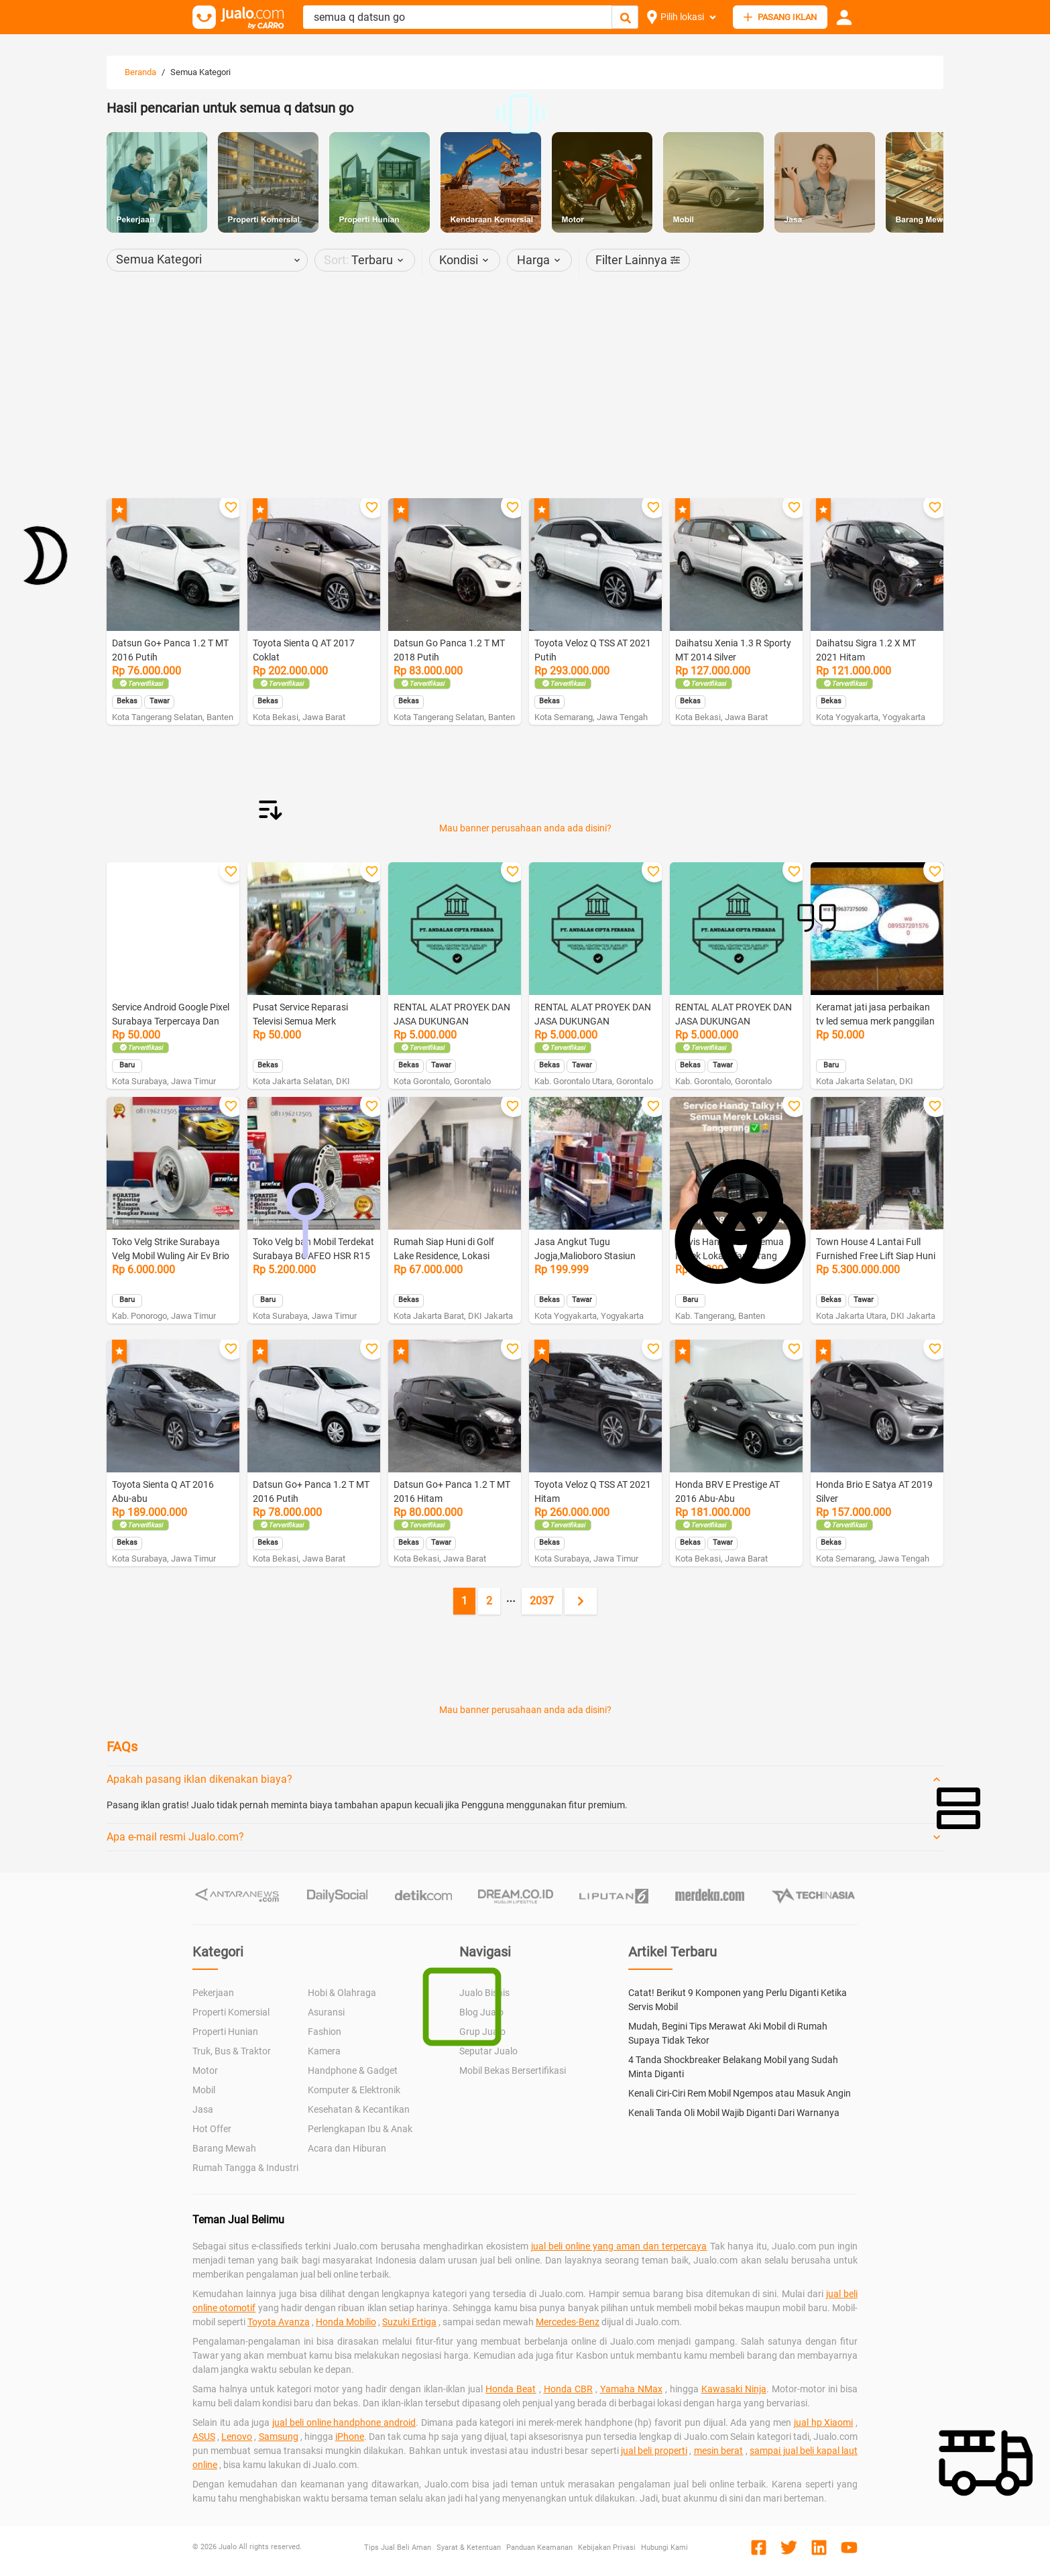 The image size is (1050, 2576). I want to click on emergency services or fire department contact, so click(982, 2458).